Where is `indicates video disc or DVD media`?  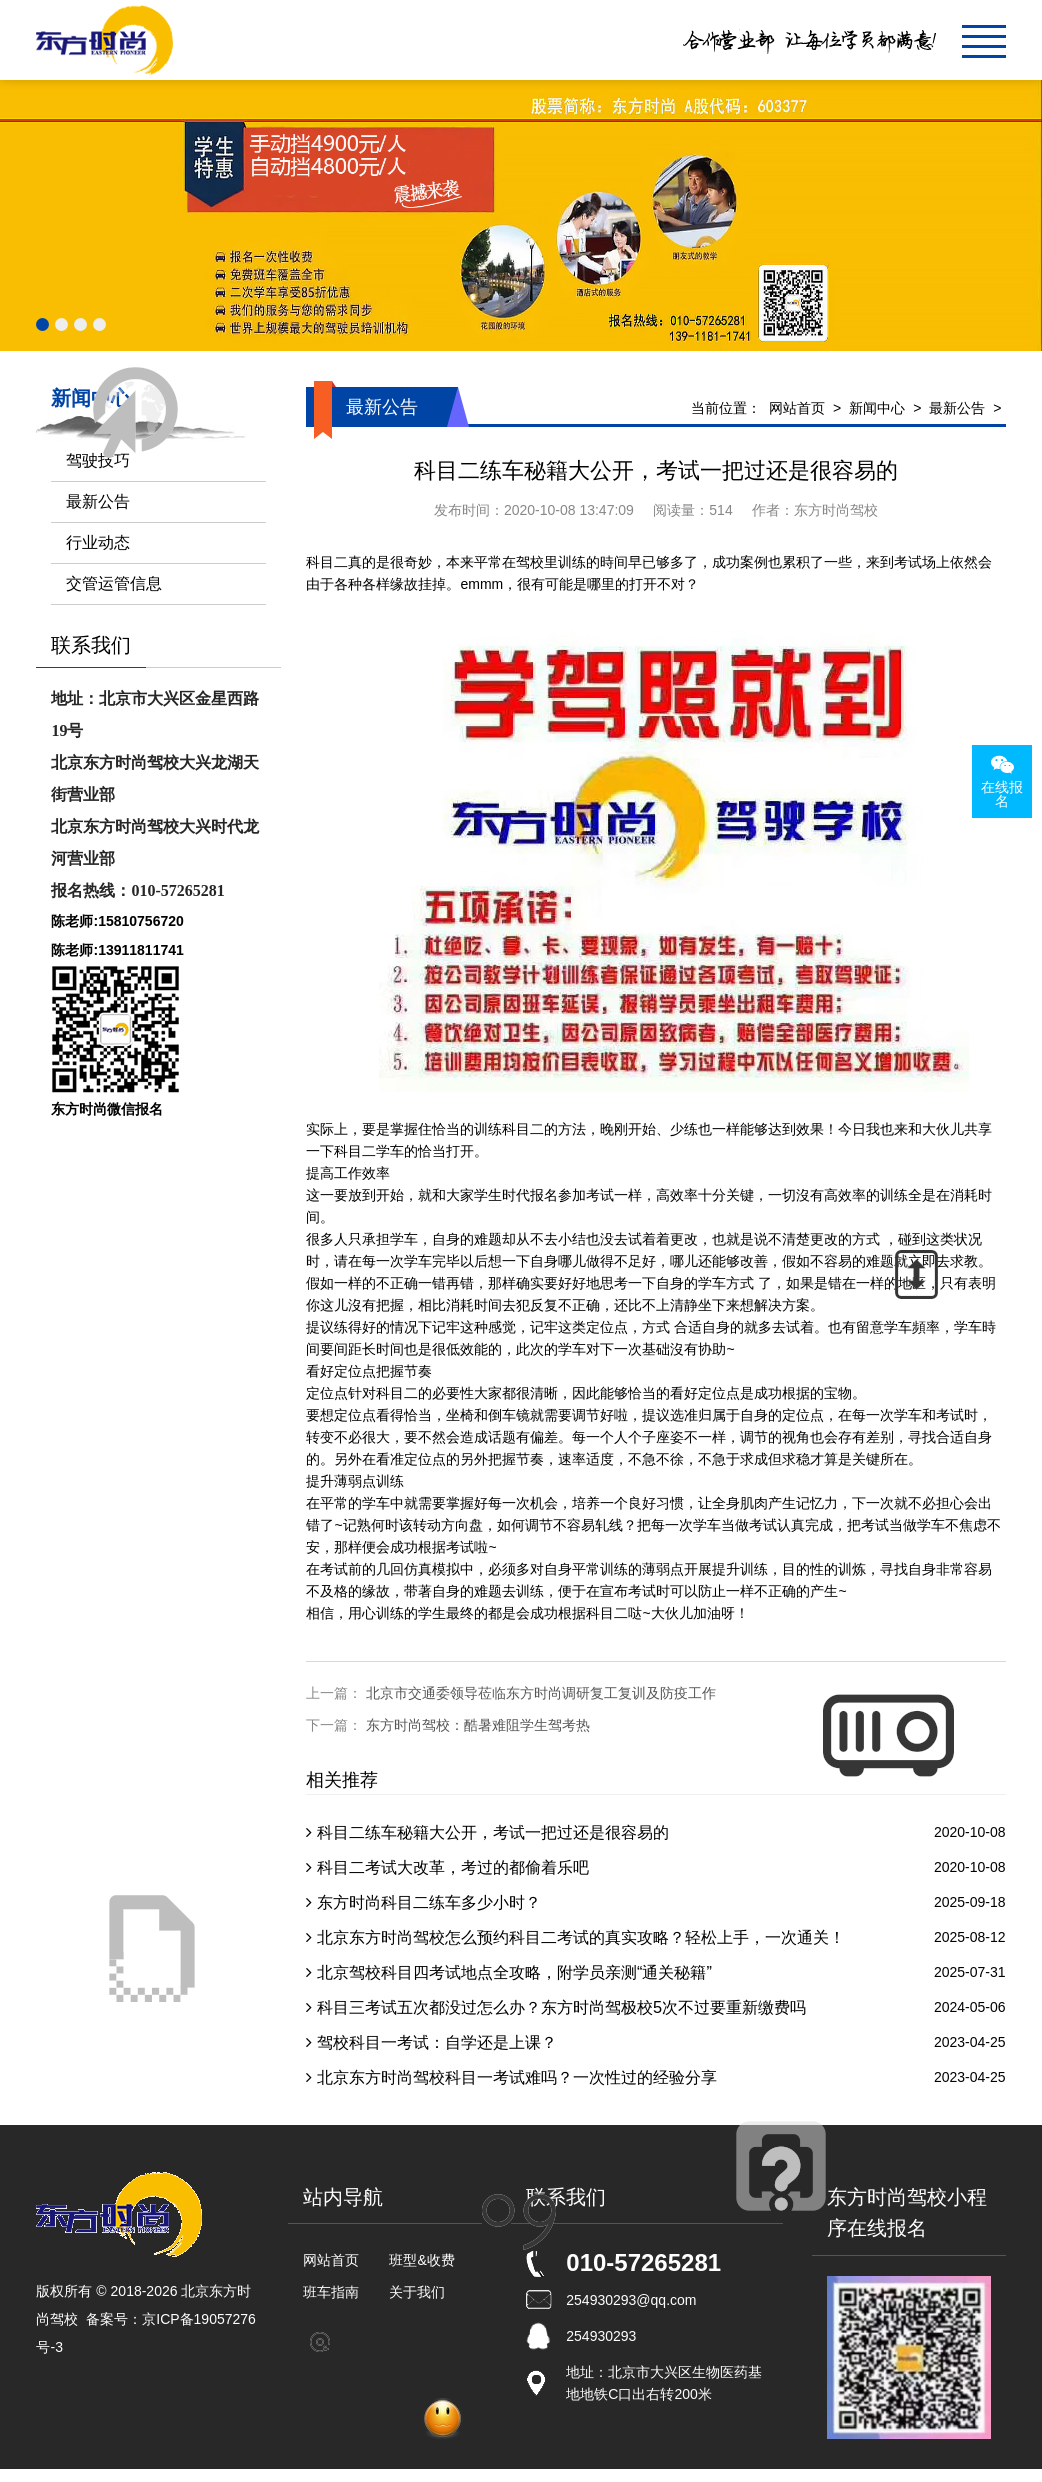 indicates video disc or DVD media is located at coordinates (320, 2342).